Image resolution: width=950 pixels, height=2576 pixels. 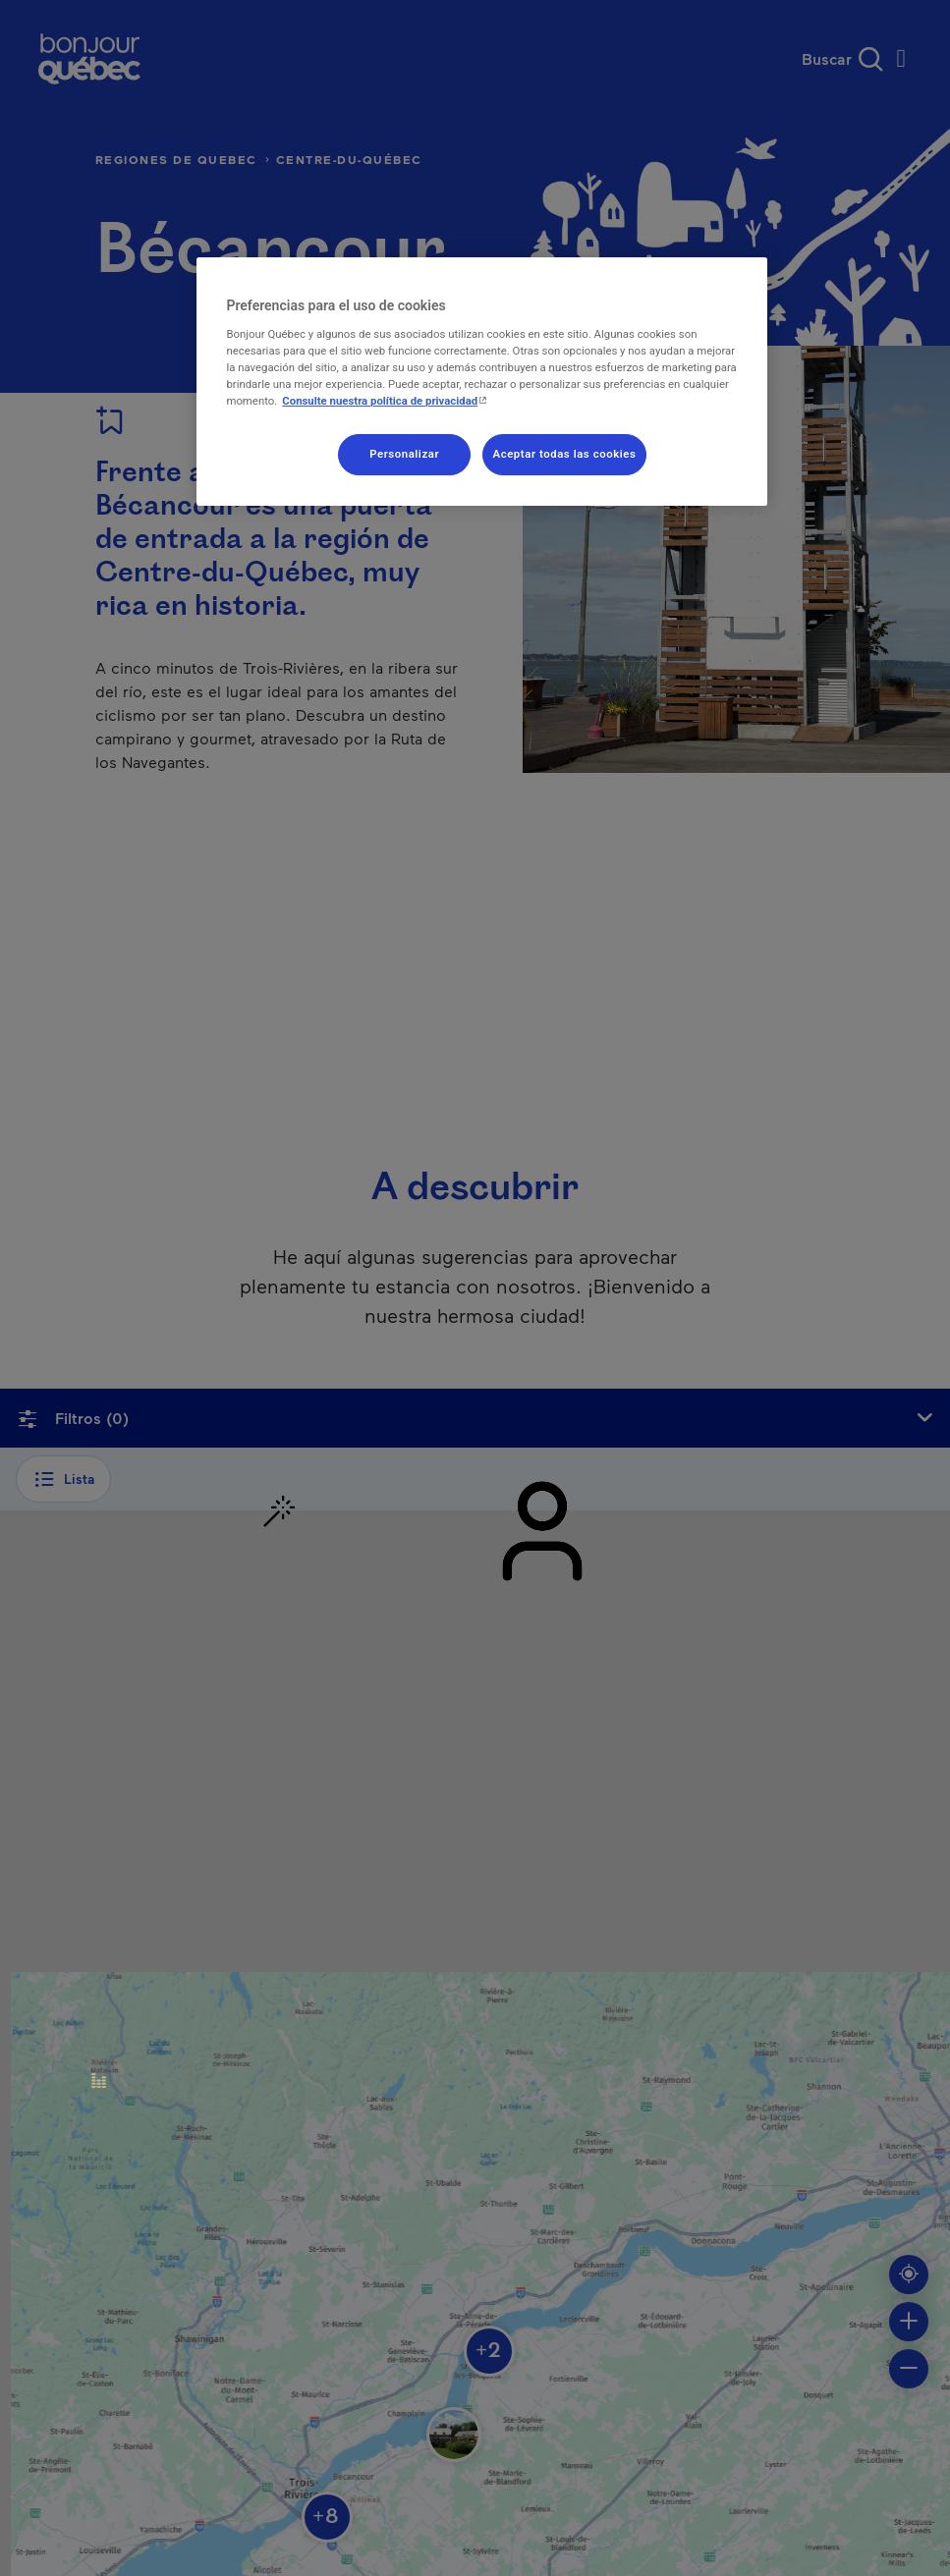 What do you see at coordinates (98, 2080) in the screenshot?
I see `view column chart or bar graph data` at bounding box center [98, 2080].